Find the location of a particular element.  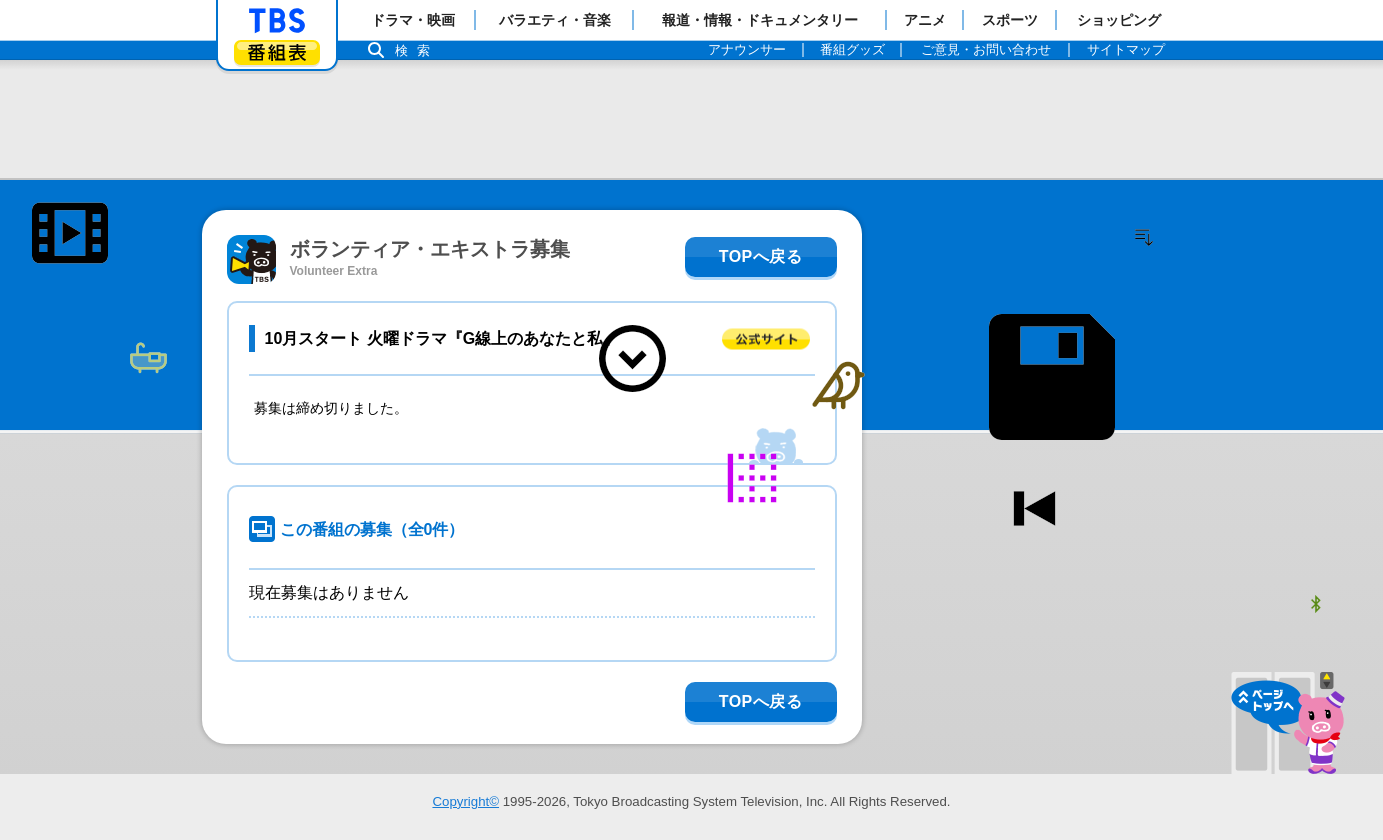

access twitter or social media features is located at coordinates (838, 385).